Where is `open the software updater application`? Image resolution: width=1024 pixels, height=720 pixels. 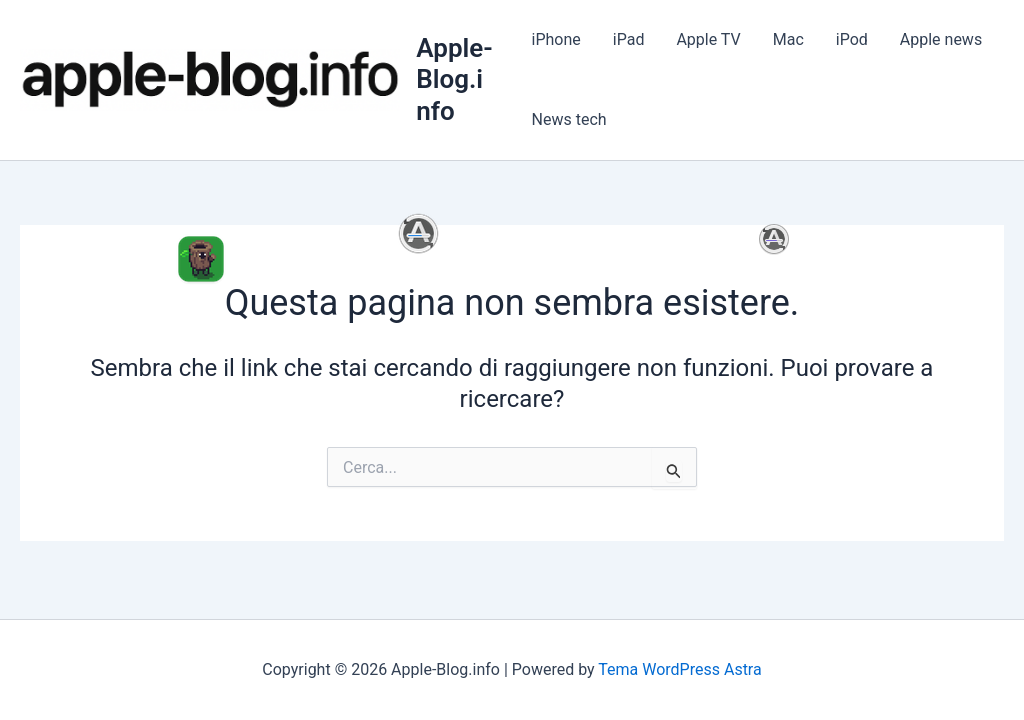
open the software updater application is located at coordinates (418, 233).